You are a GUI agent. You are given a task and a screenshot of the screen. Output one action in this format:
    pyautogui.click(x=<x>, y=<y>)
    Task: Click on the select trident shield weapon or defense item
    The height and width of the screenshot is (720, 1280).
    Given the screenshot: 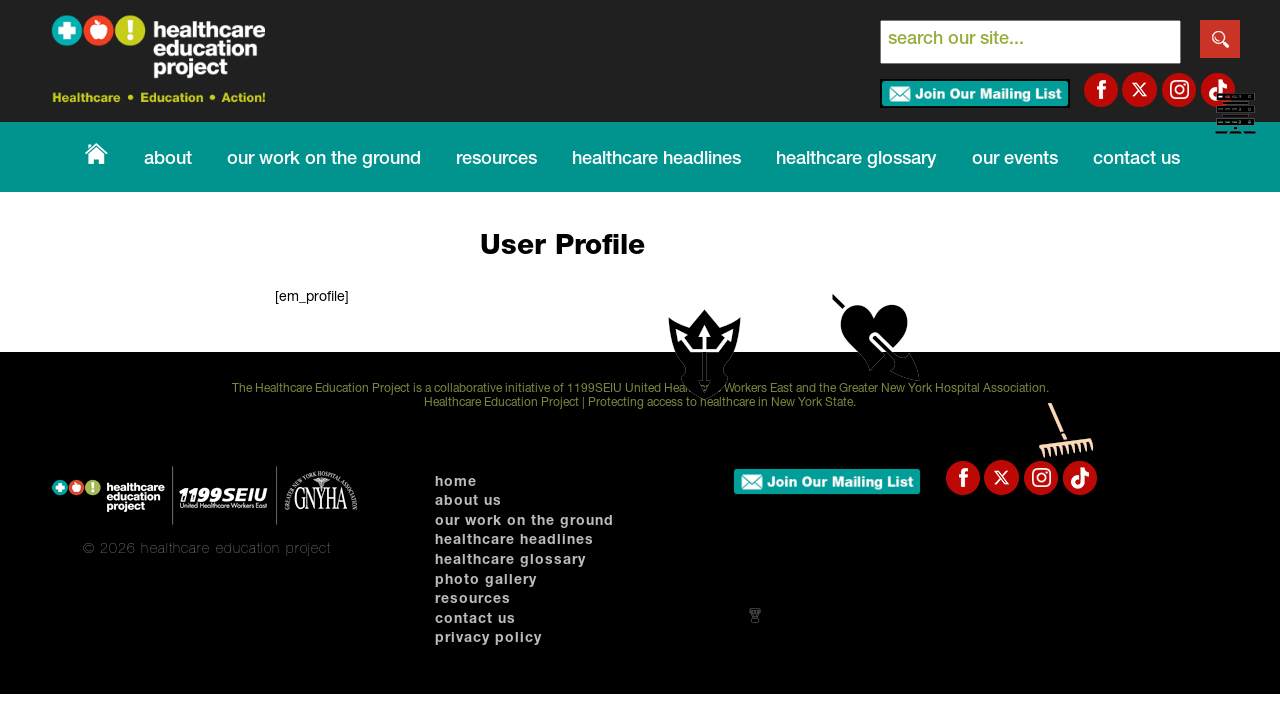 What is the action you would take?
    pyautogui.click(x=704, y=354)
    